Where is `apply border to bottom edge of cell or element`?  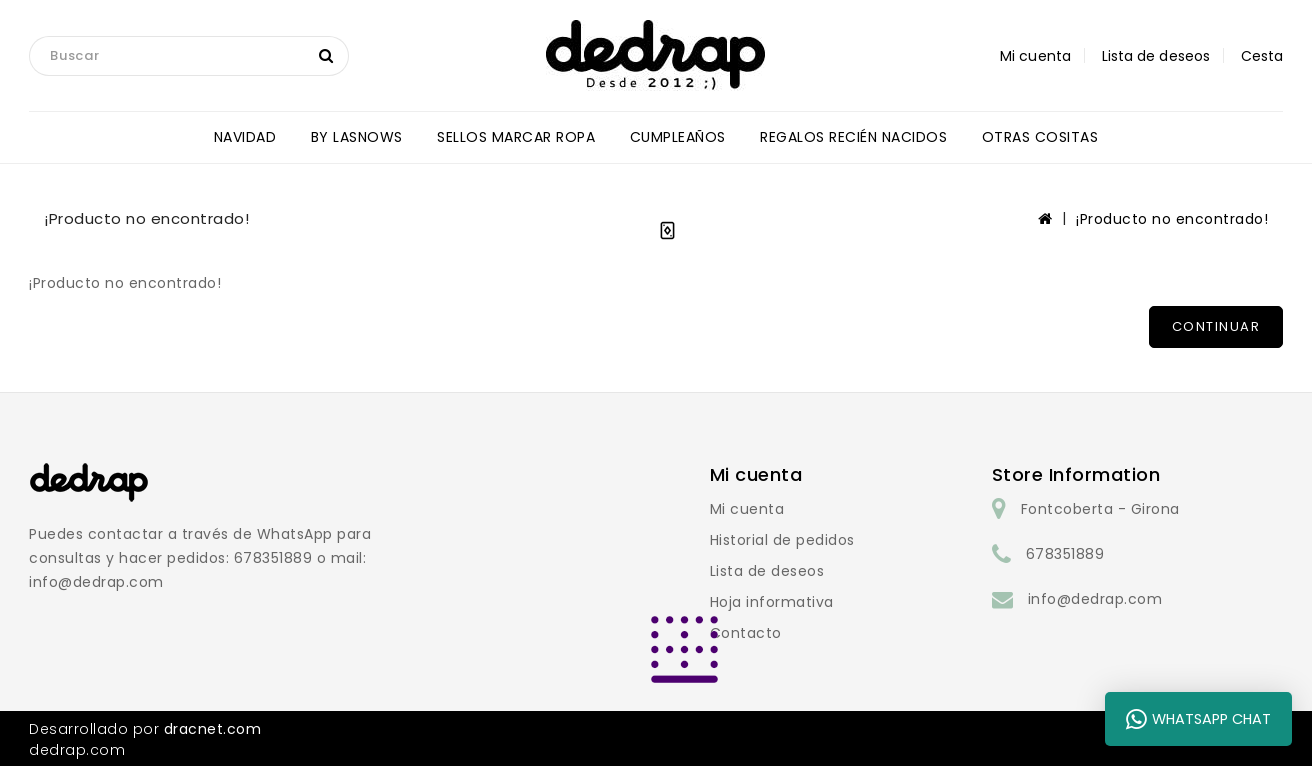 apply border to bottom edge of cell or element is located at coordinates (684, 649).